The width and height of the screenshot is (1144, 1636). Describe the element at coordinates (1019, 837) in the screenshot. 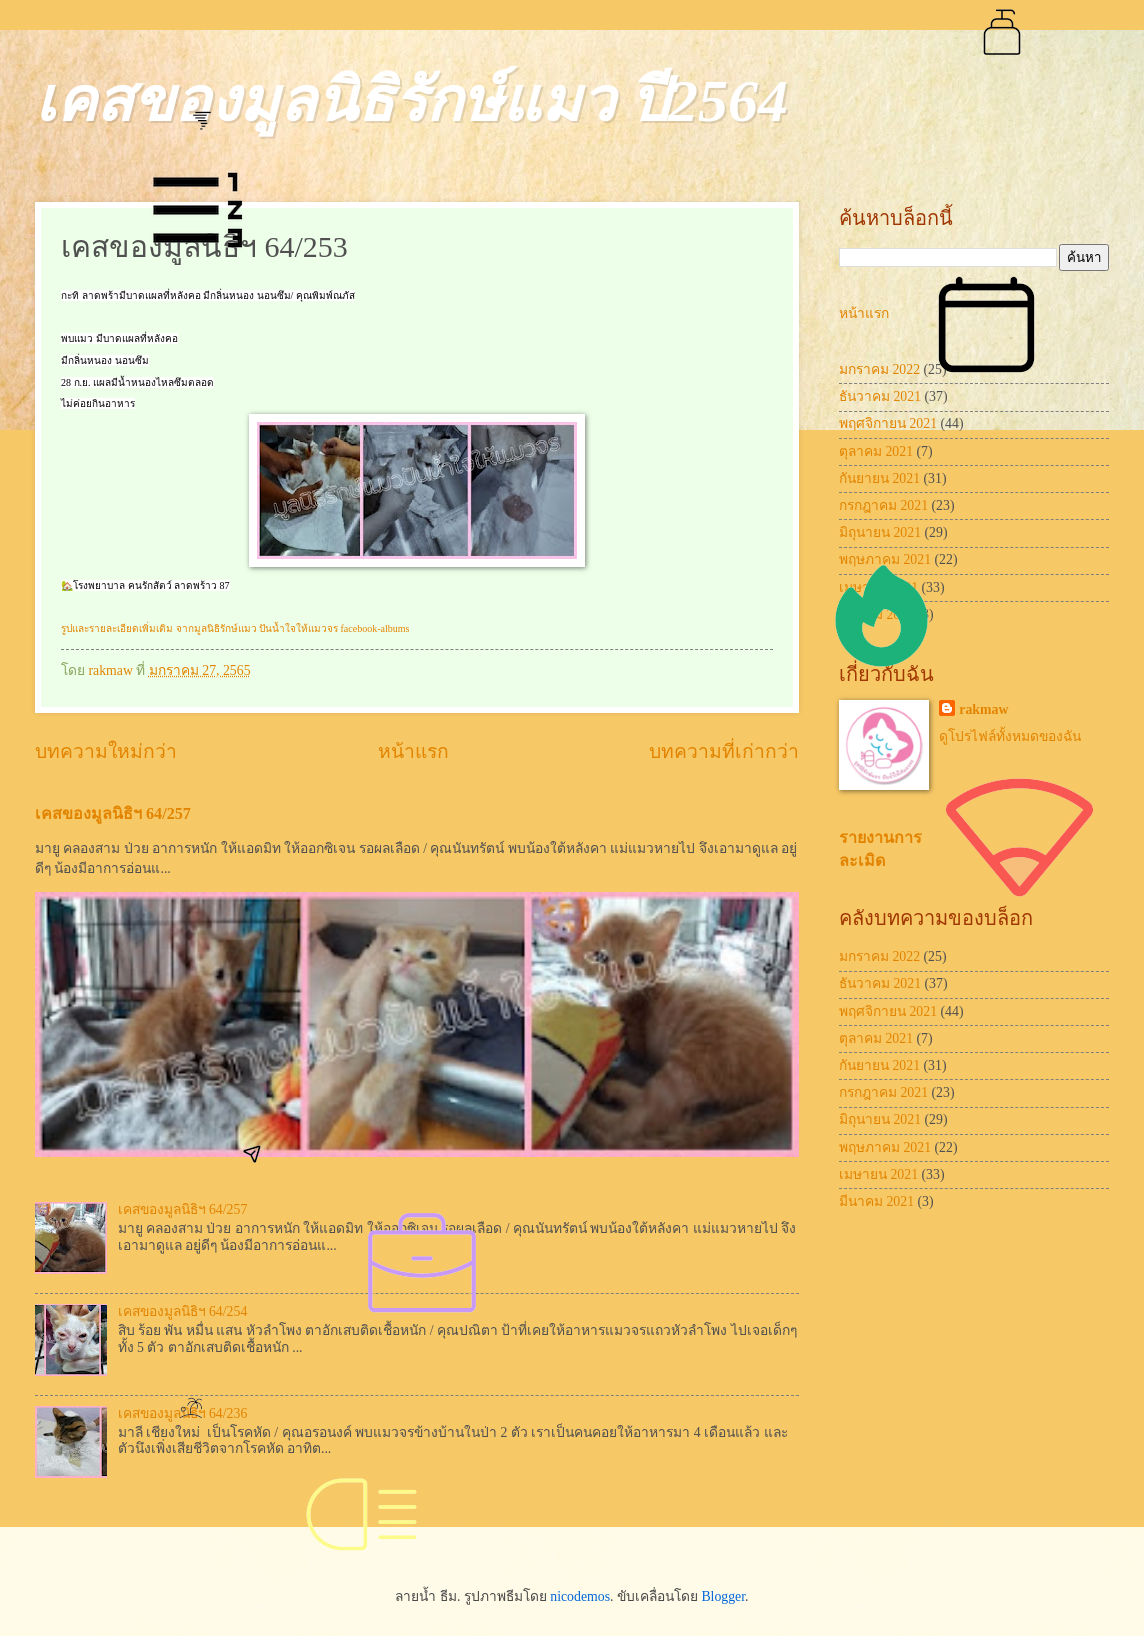

I see `indicates weak wifi signal strength` at that location.